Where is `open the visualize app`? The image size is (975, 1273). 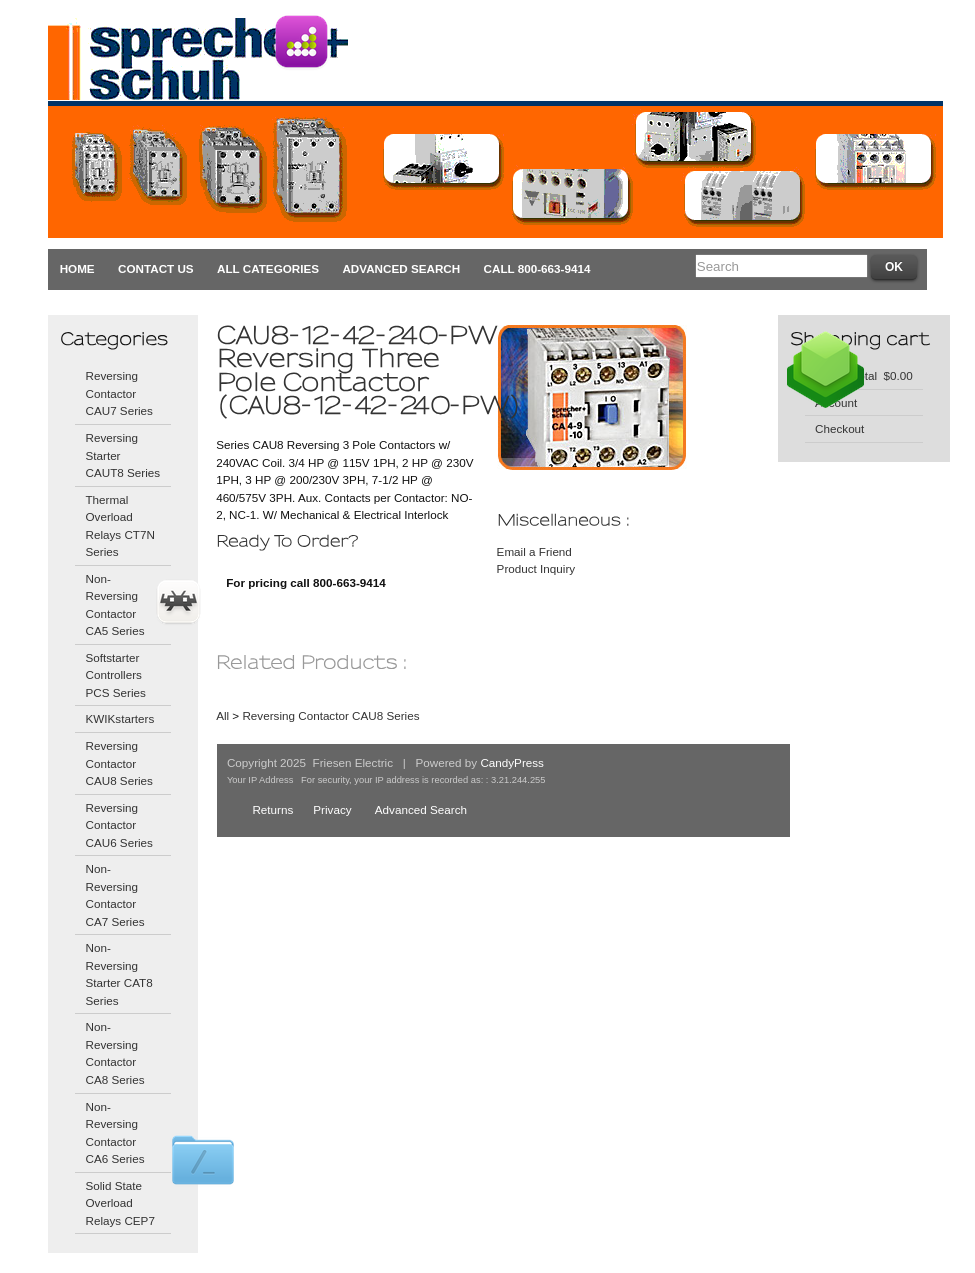 open the visualize app is located at coordinates (825, 369).